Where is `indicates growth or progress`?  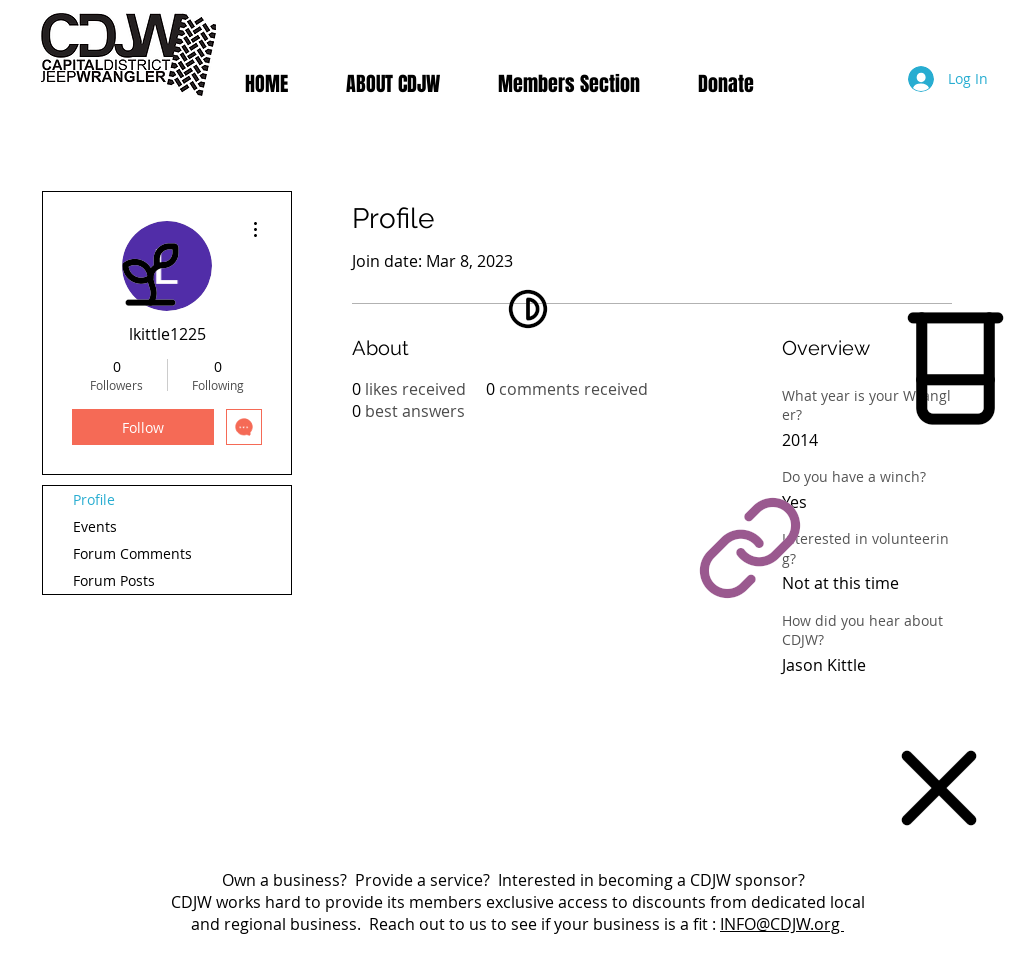
indicates growth or progress is located at coordinates (150, 274).